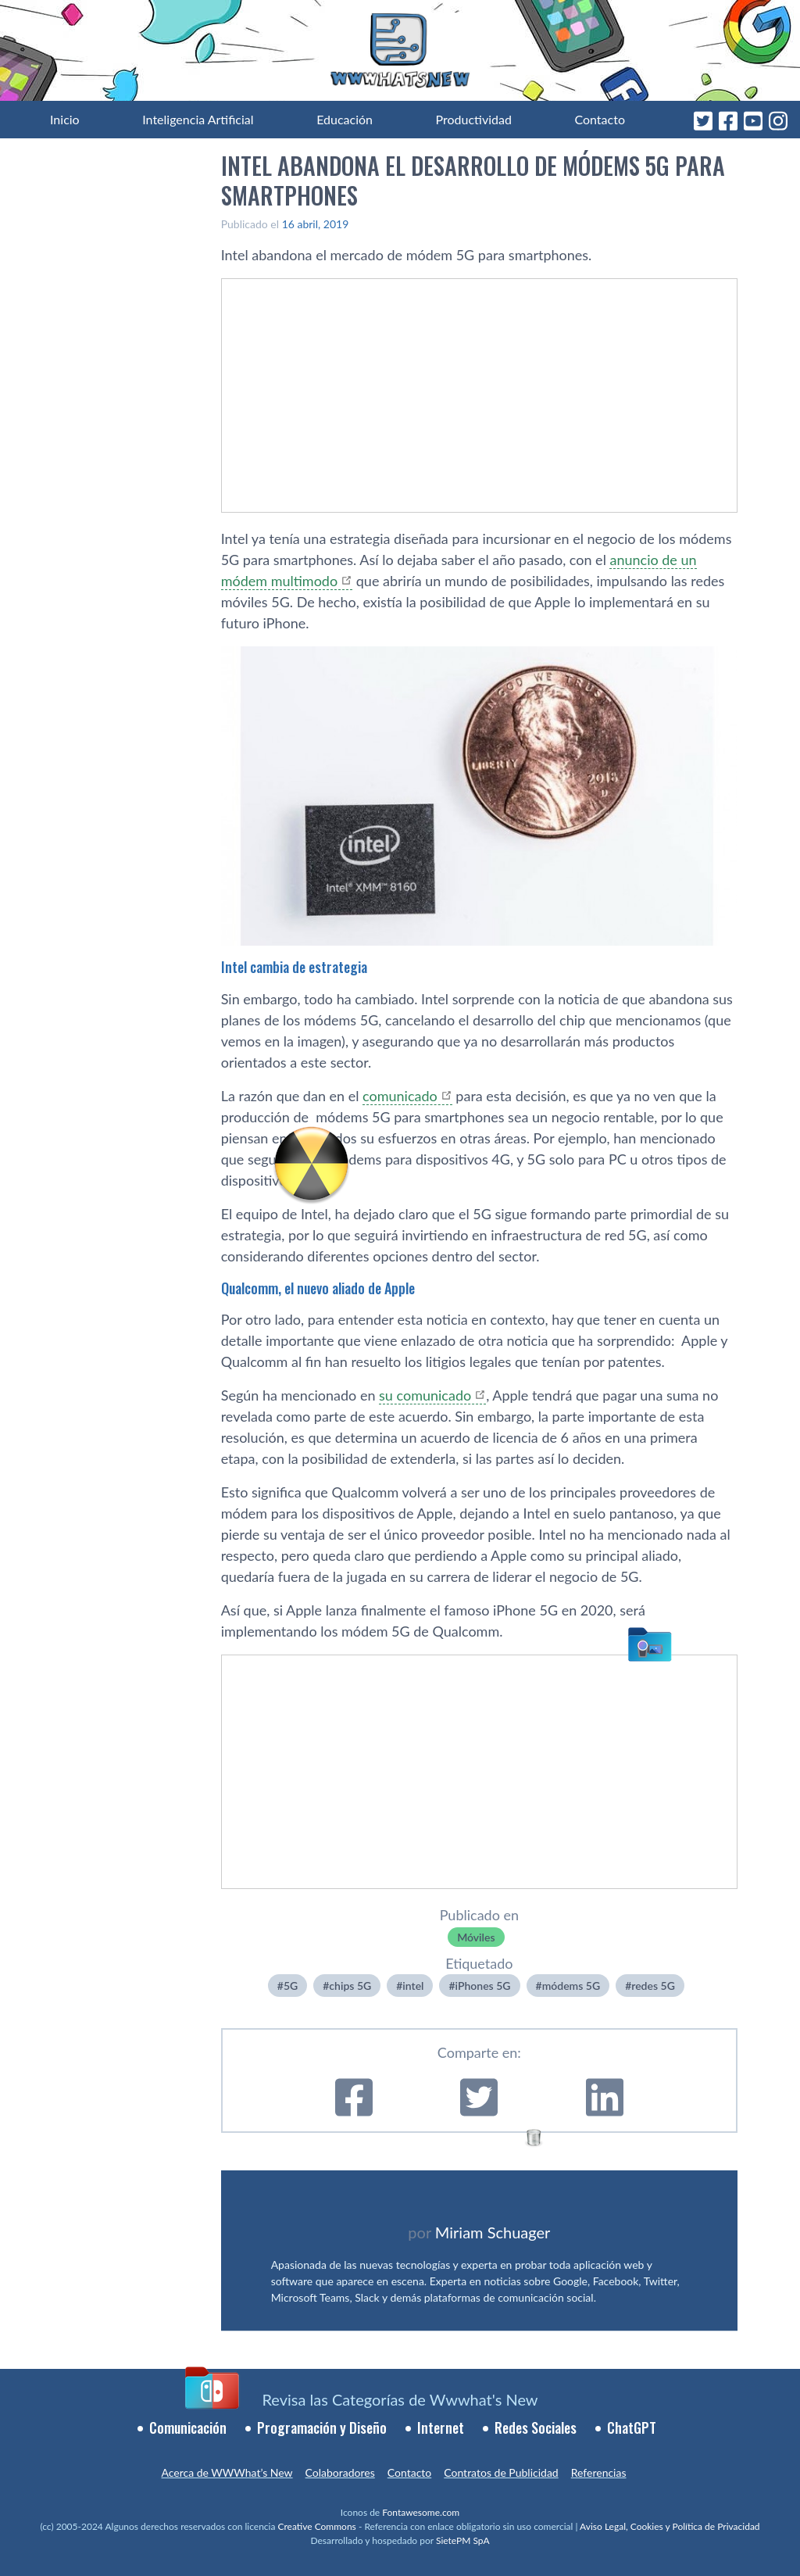 This screenshot has height=2576, width=800. What do you see at coordinates (212, 2389) in the screenshot?
I see `folder containing nintendo switch games or related files` at bounding box center [212, 2389].